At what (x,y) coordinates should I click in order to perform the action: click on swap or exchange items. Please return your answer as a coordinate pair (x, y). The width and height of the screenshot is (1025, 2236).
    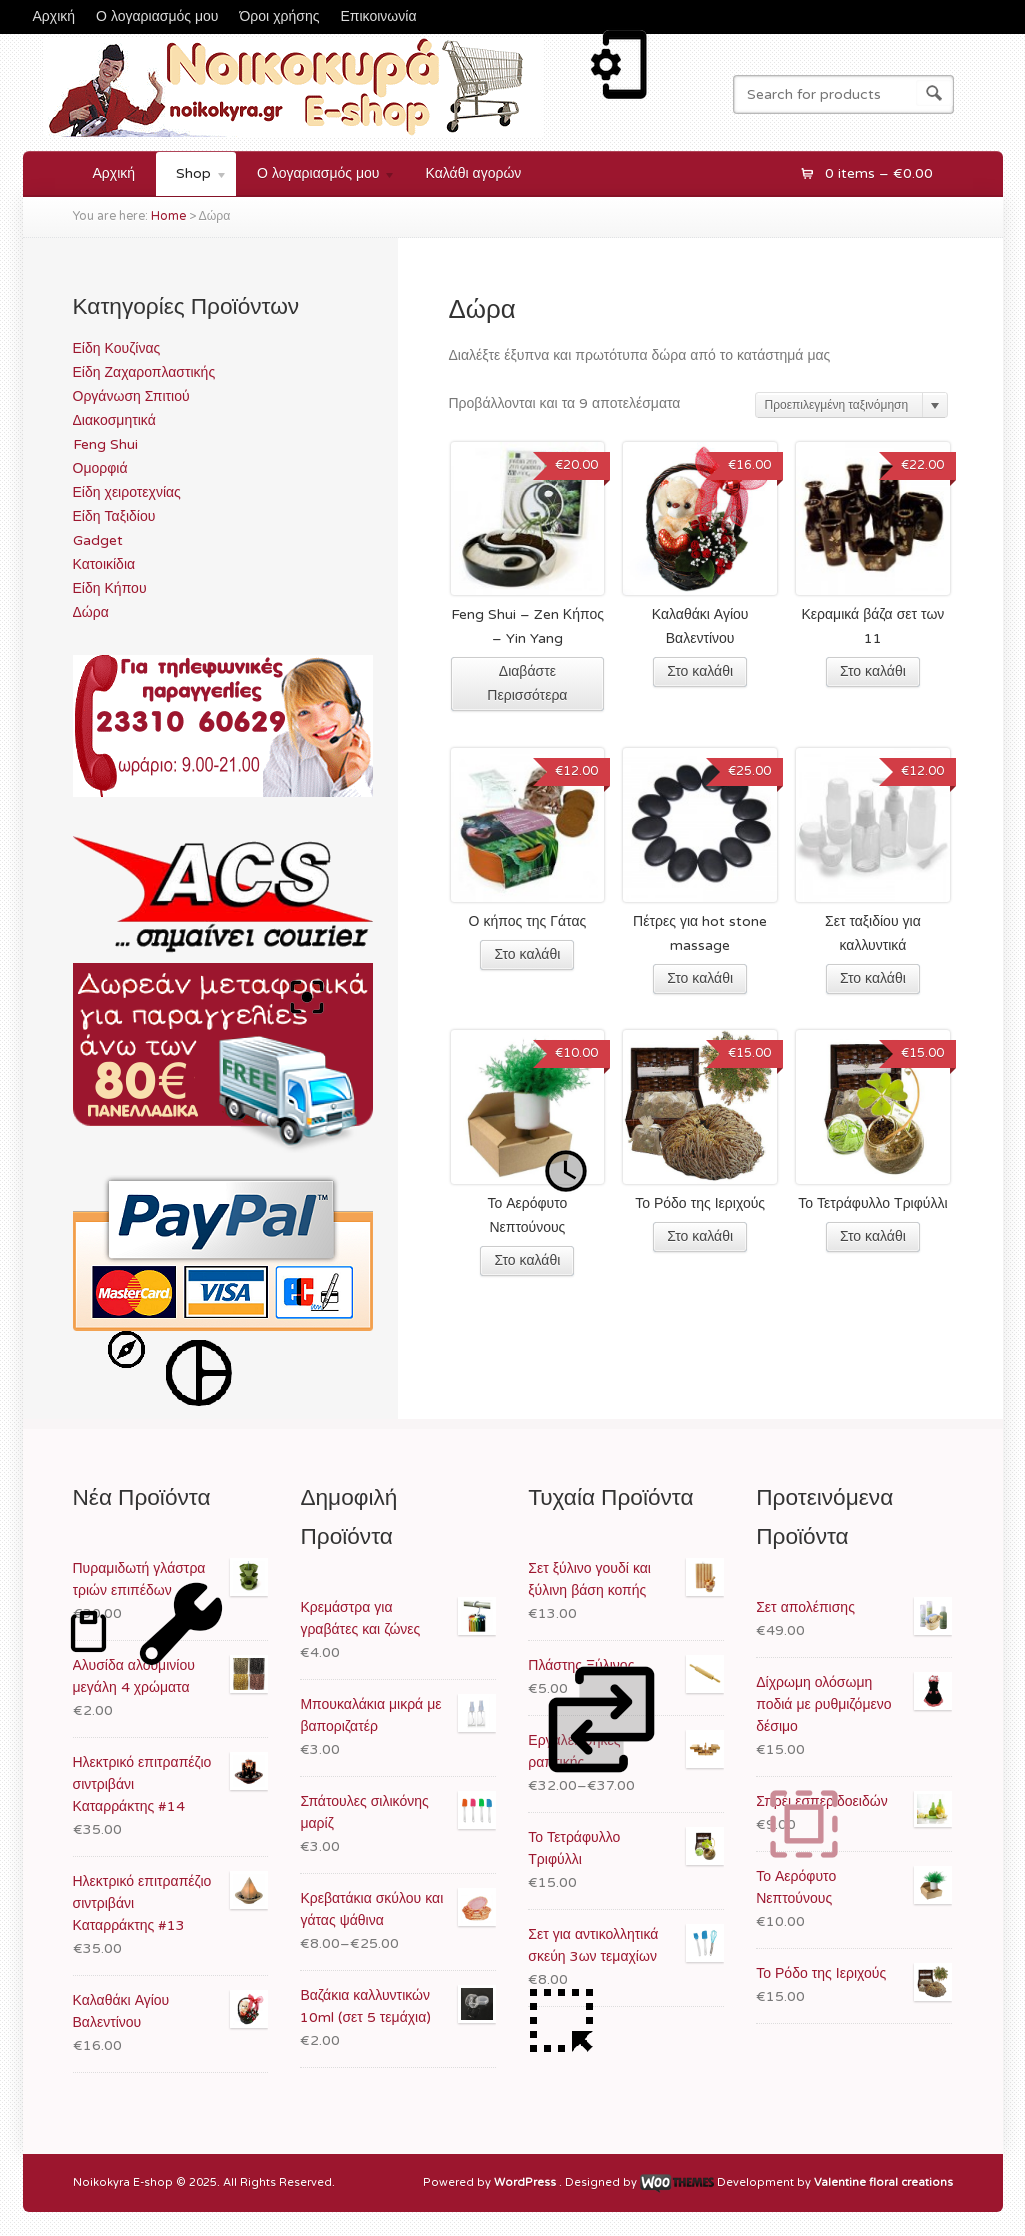
    Looking at the image, I should click on (601, 1719).